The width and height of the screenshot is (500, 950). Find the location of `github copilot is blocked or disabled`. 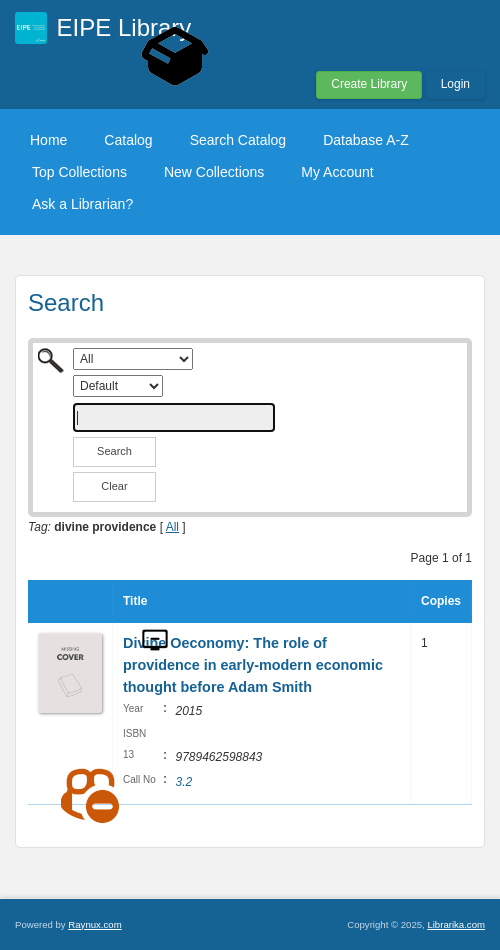

github copilot is blocked or disabled is located at coordinates (90, 794).